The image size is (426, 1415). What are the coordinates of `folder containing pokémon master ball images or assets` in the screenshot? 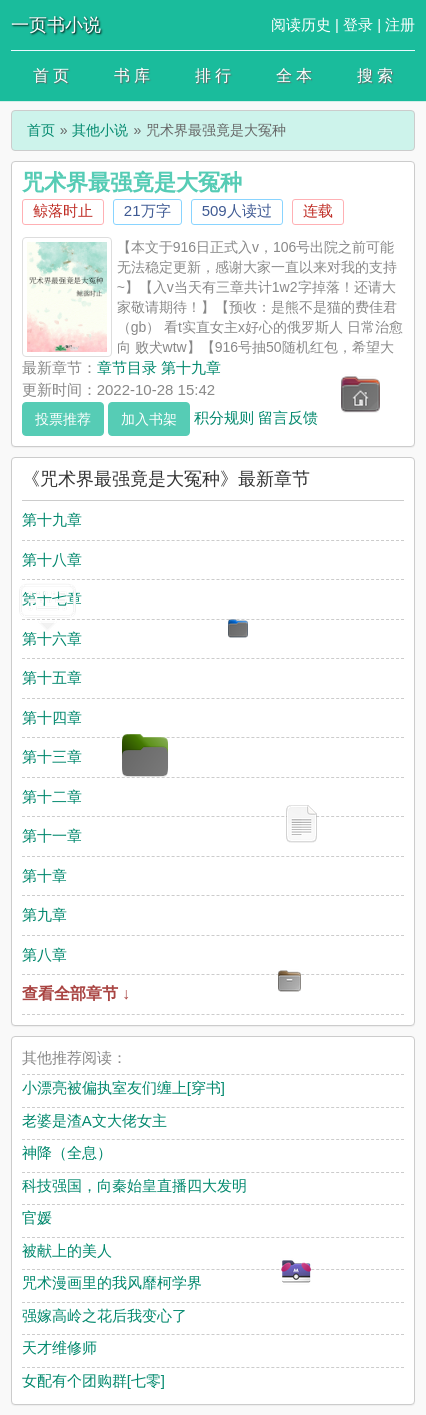 It's located at (296, 1272).